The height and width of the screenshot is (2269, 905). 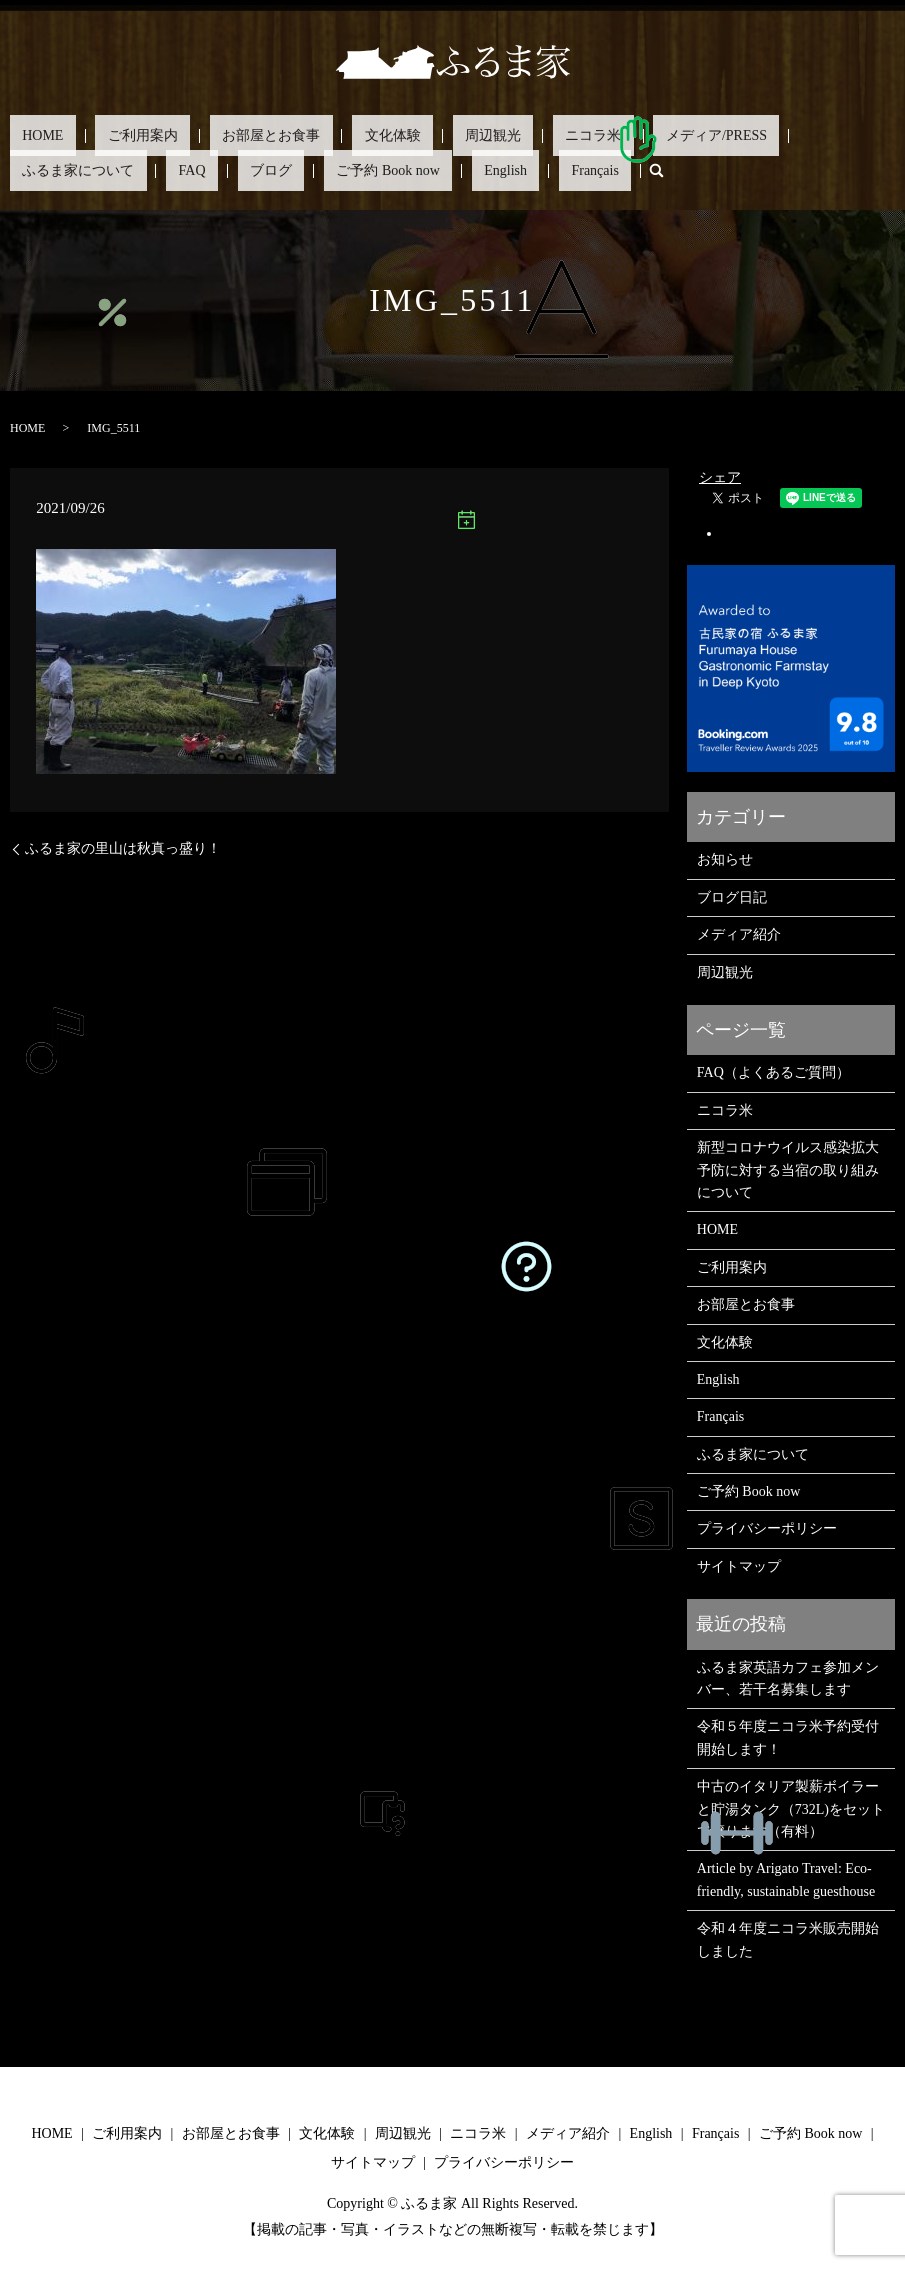 What do you see at coordinates (526, 1266) in the screenshot?
I see `access help or support` at bounding box center [526, 1266].